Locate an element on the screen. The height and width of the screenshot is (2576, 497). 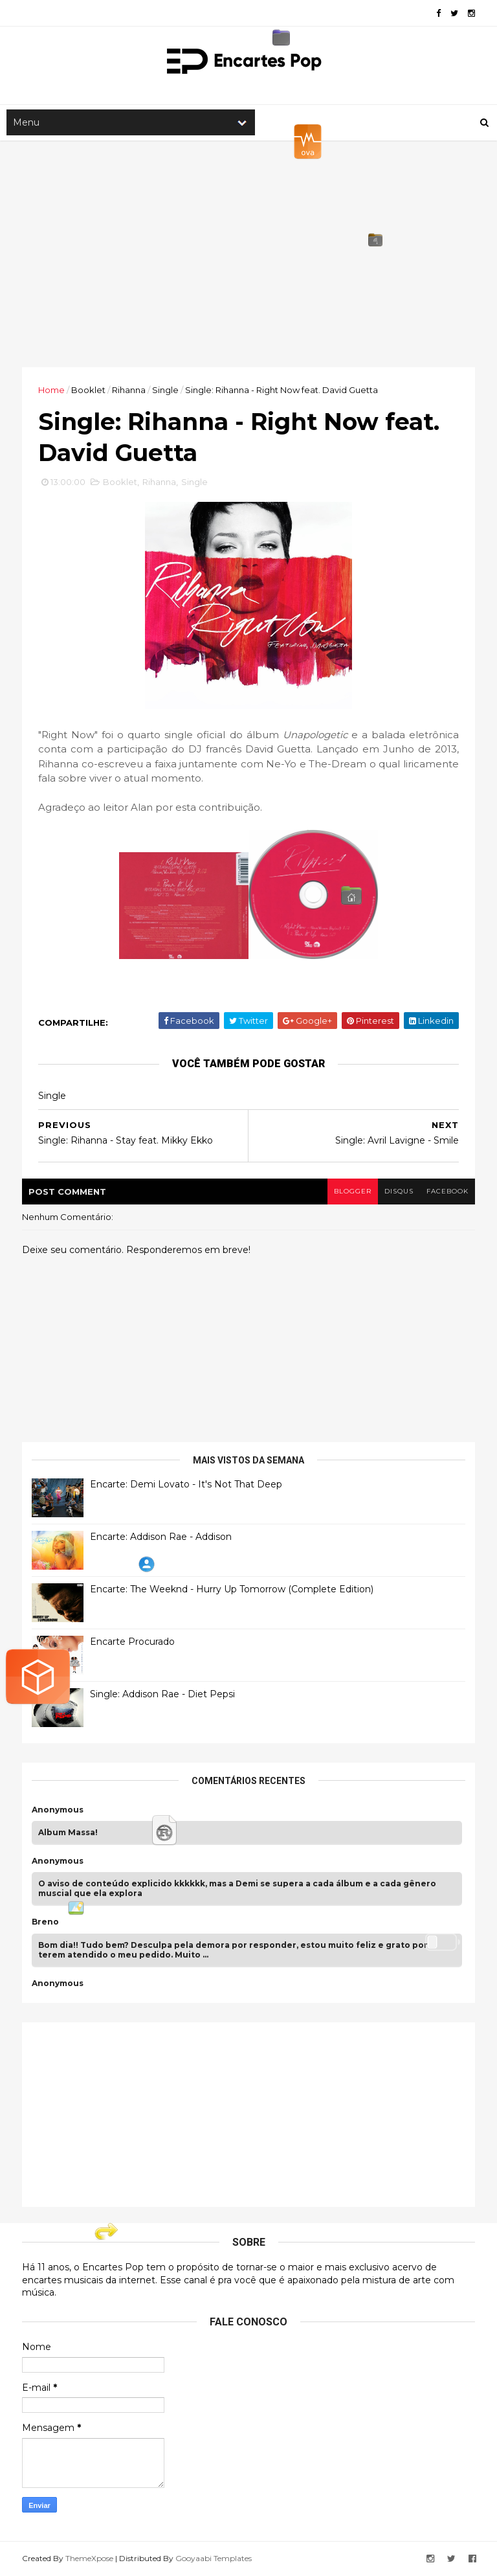
open your insync synced folder is located at coordinates (375, 240).